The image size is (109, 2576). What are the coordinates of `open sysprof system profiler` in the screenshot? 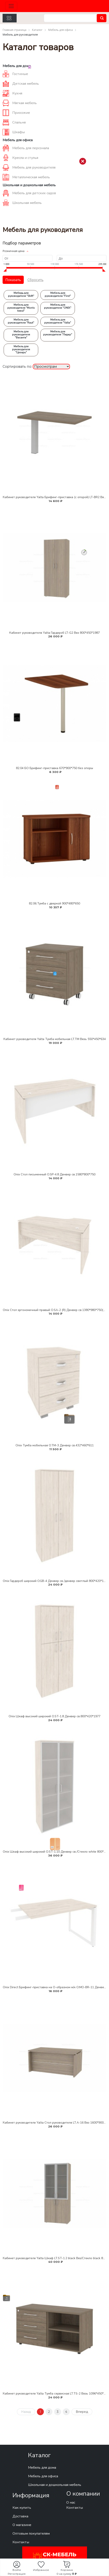 It's located at (84, 552).